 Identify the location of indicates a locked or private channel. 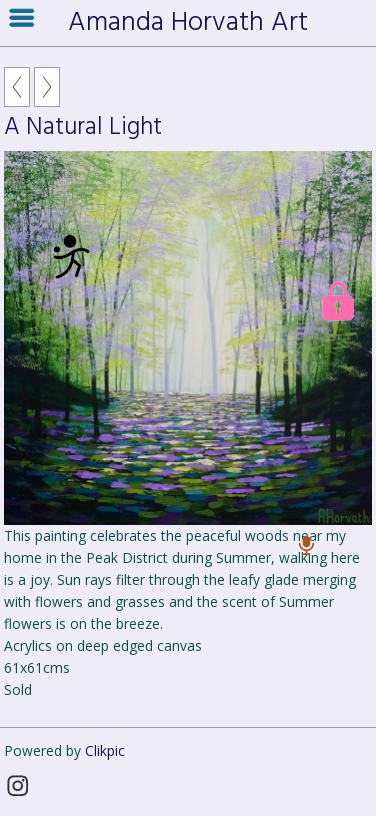
(338, 301).